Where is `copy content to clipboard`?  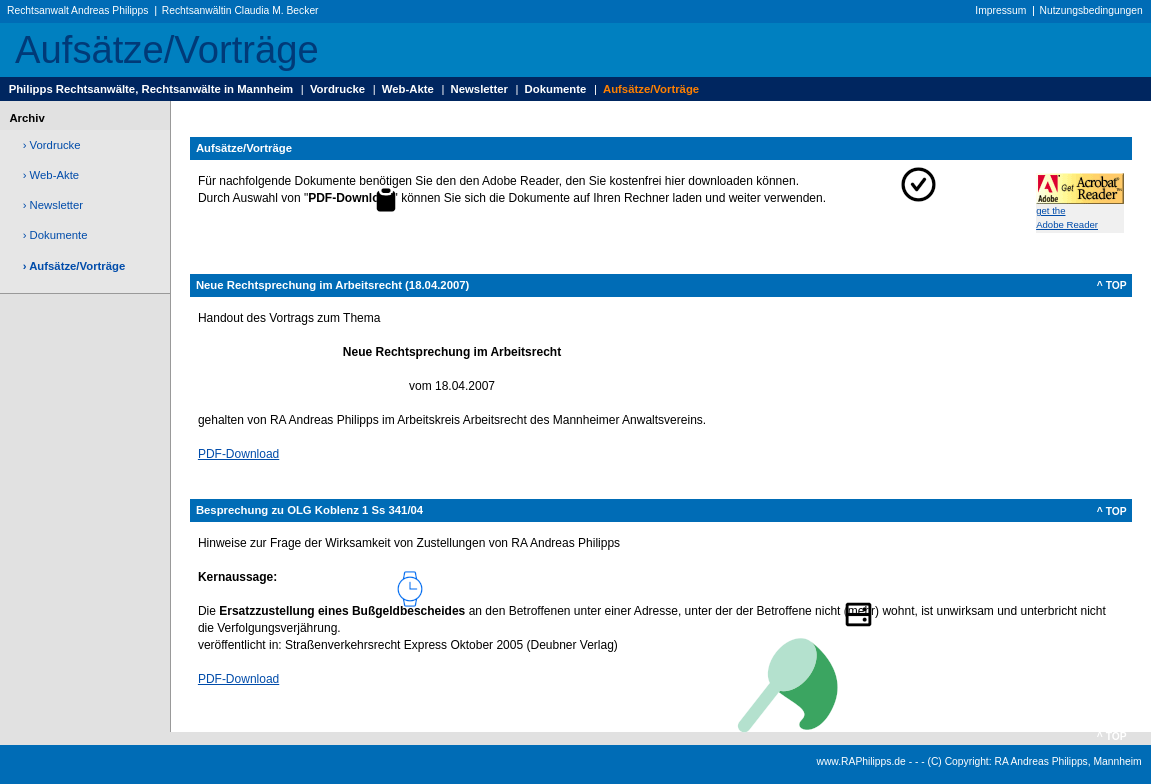
copy content to clipboard is located at coordinates (386, 200).